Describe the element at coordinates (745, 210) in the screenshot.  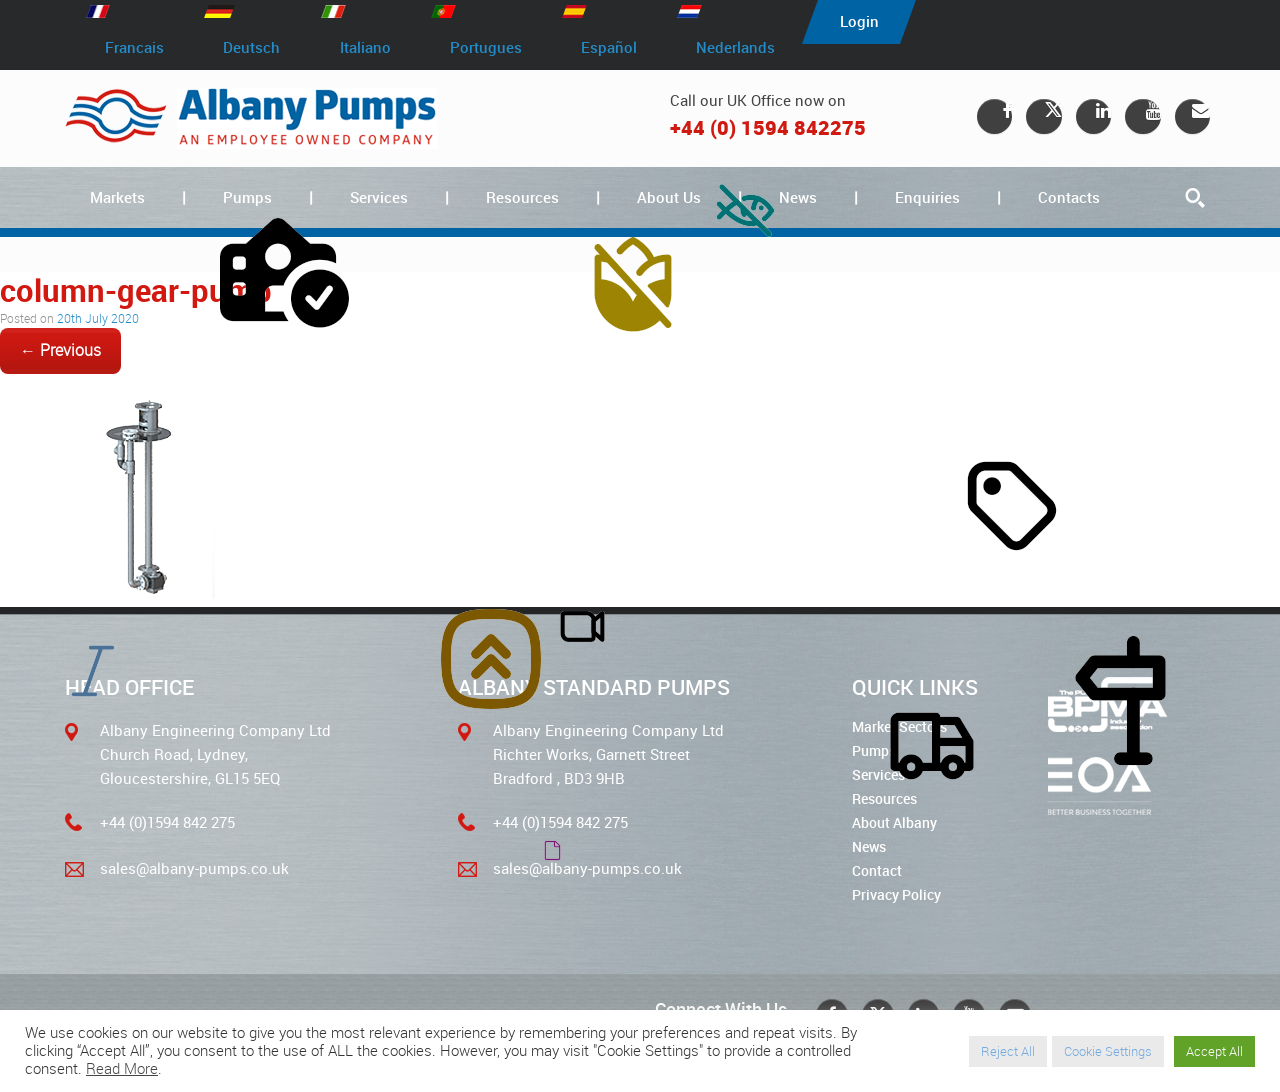
I see `no fish or seafood available` at that location.